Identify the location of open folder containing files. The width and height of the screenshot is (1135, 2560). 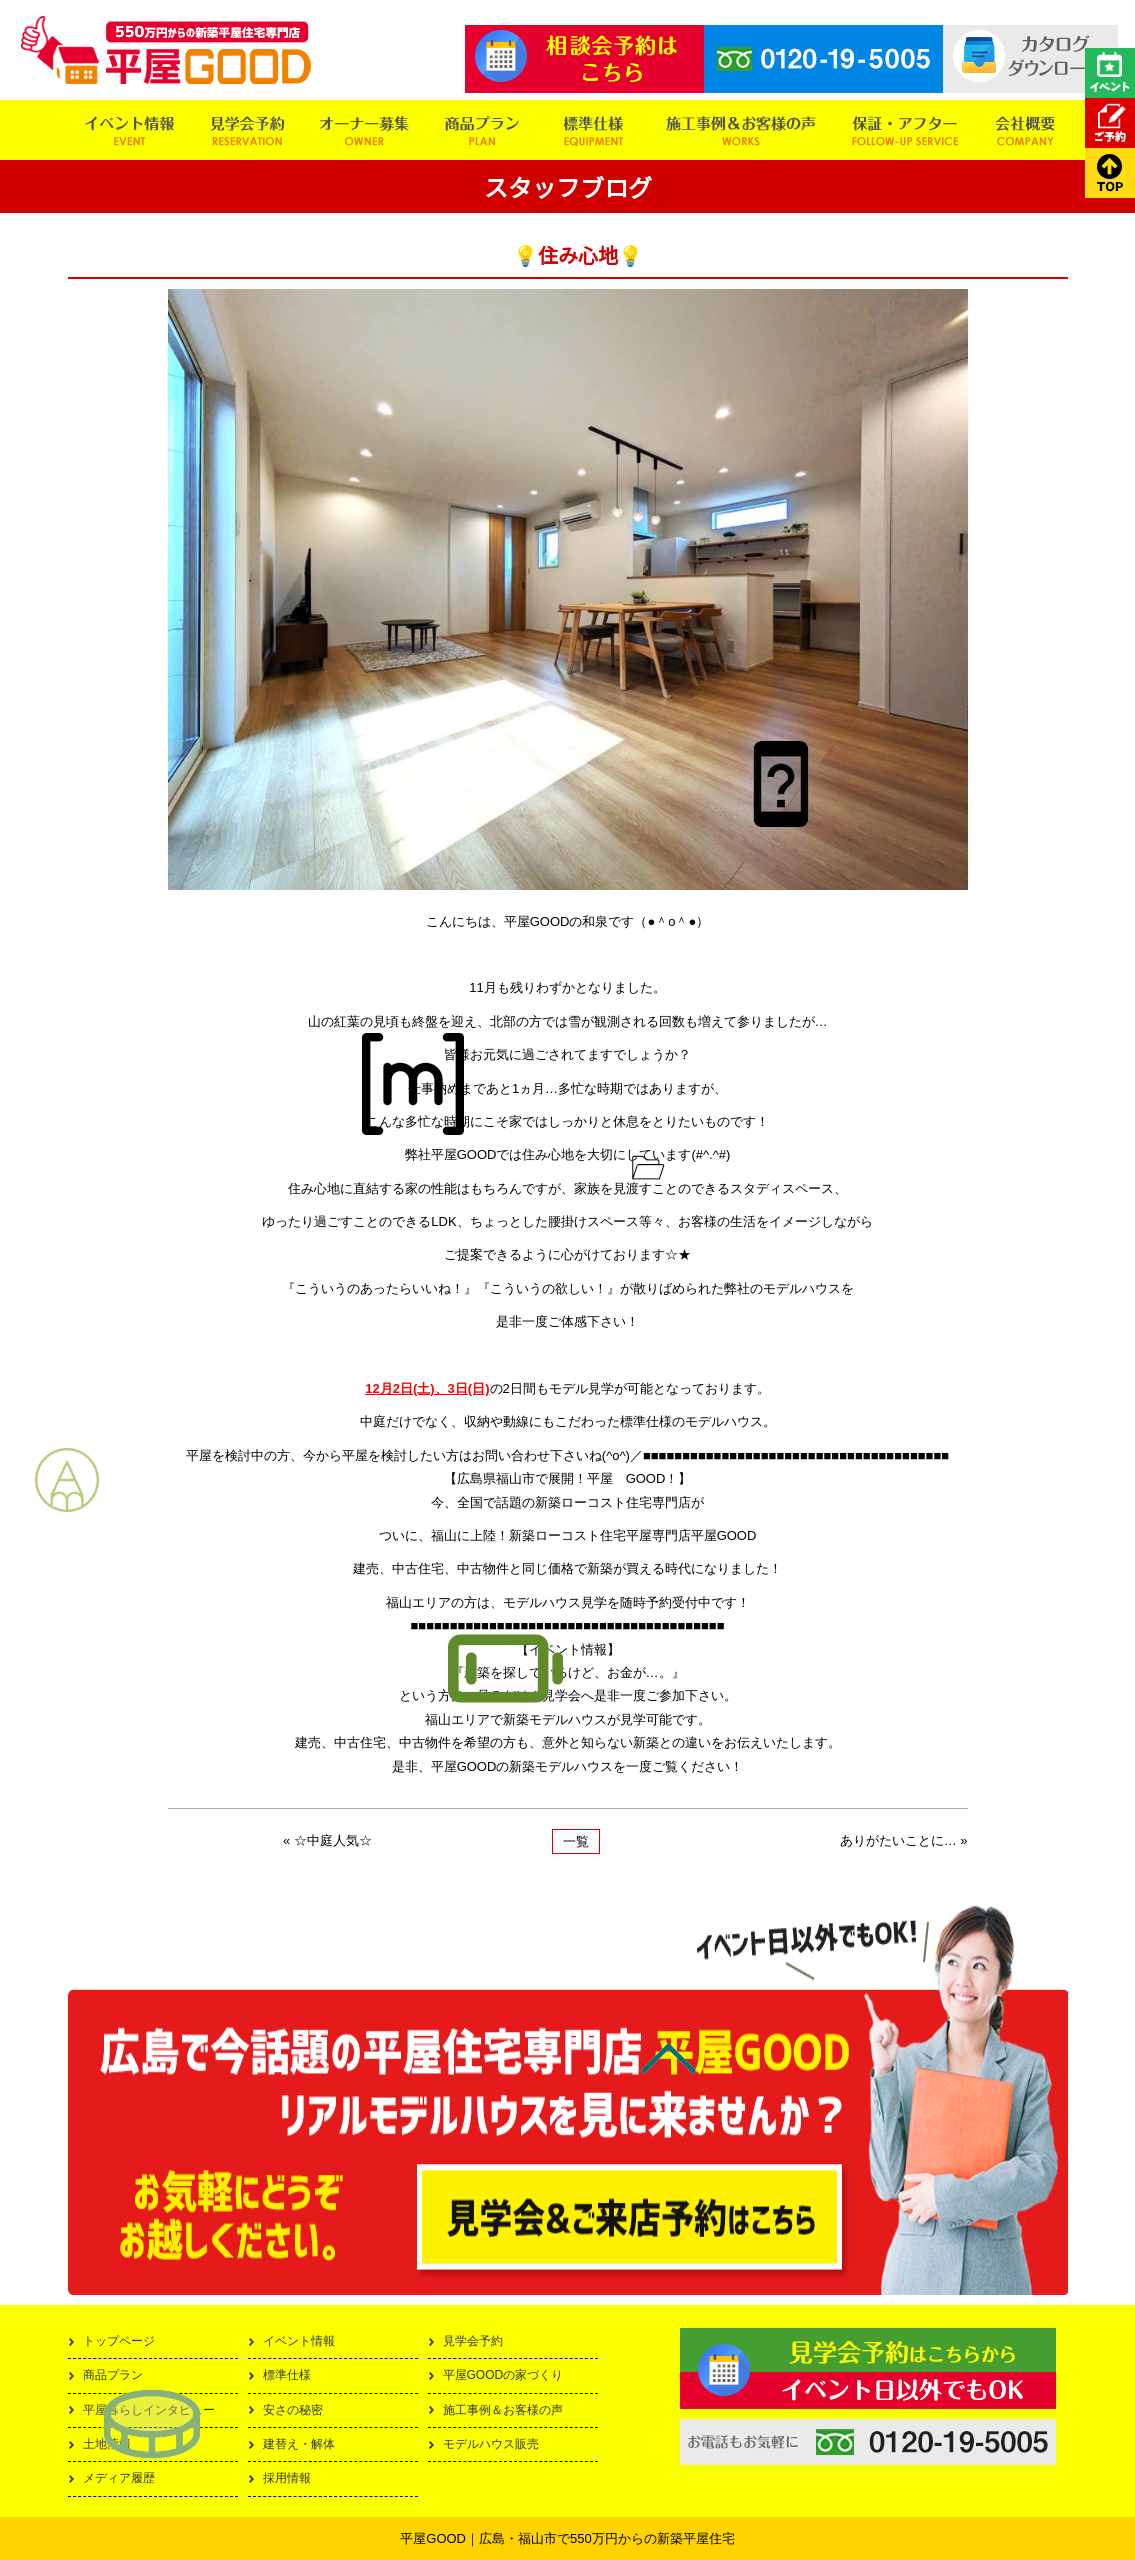
(647, 1167).